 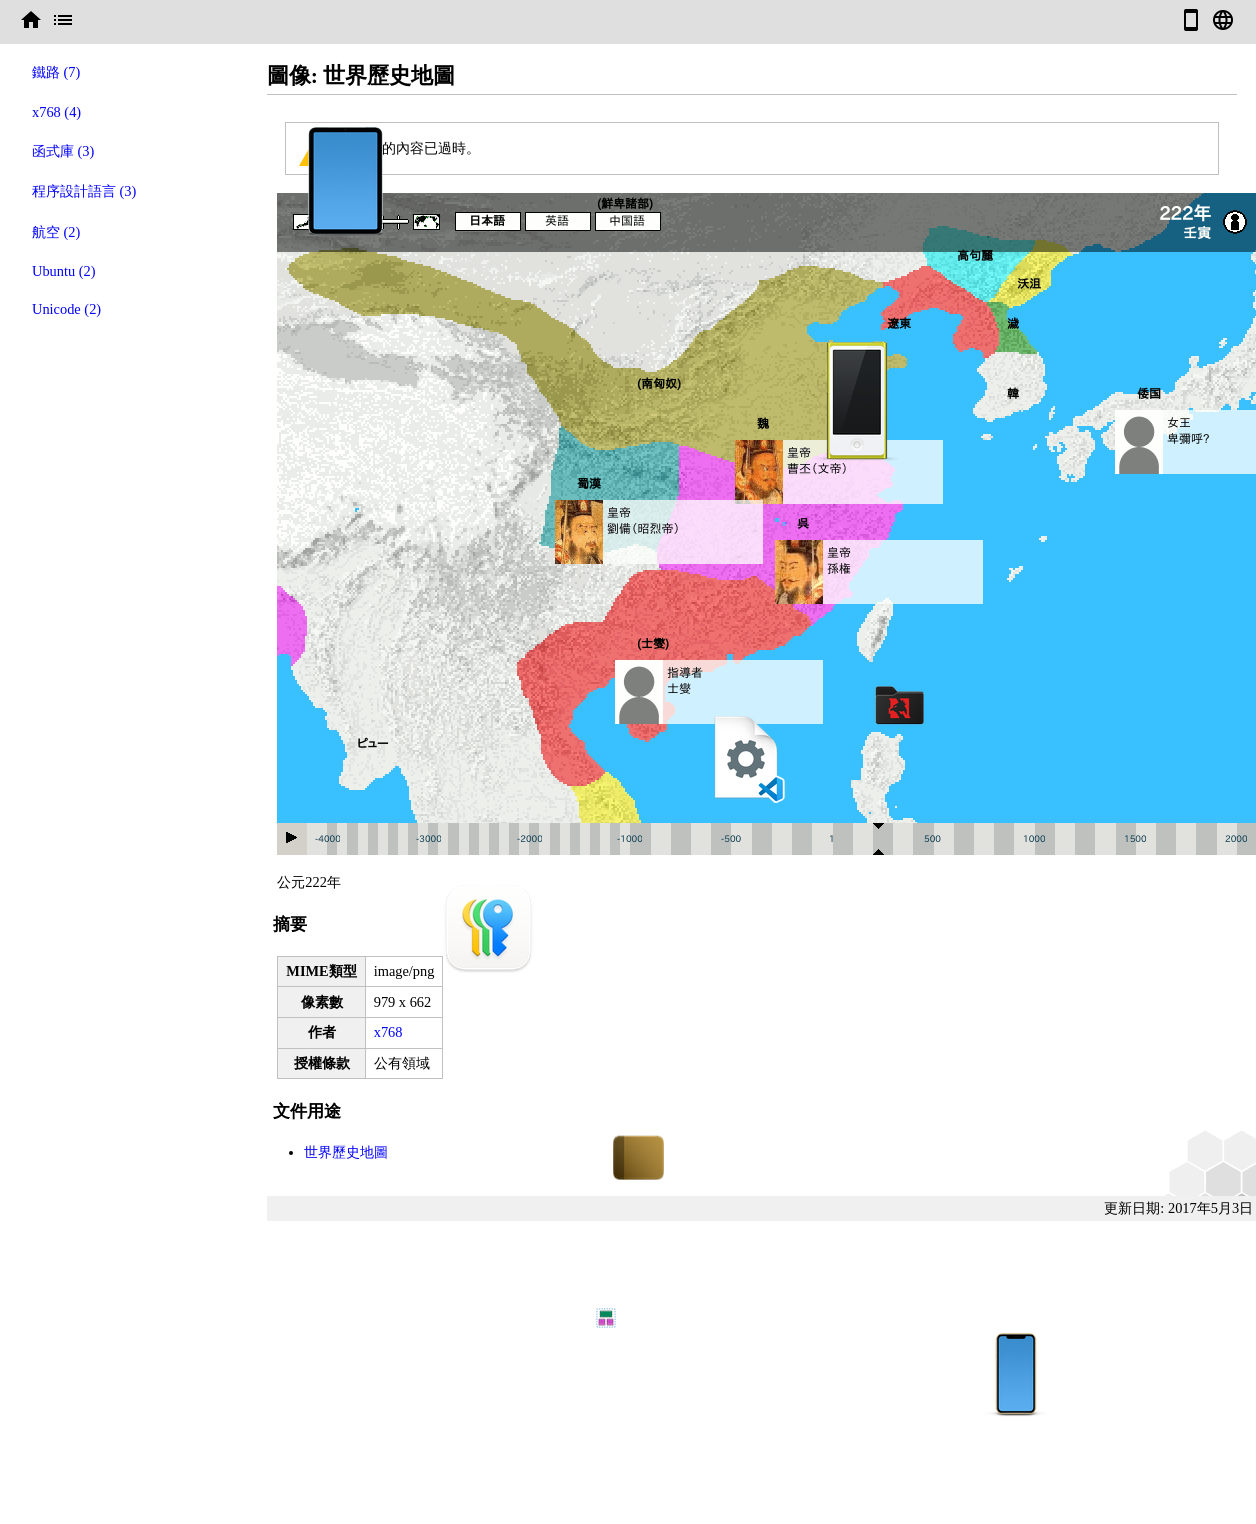 I want to click on open nusantara project files folder, so click(x=899, y=706).